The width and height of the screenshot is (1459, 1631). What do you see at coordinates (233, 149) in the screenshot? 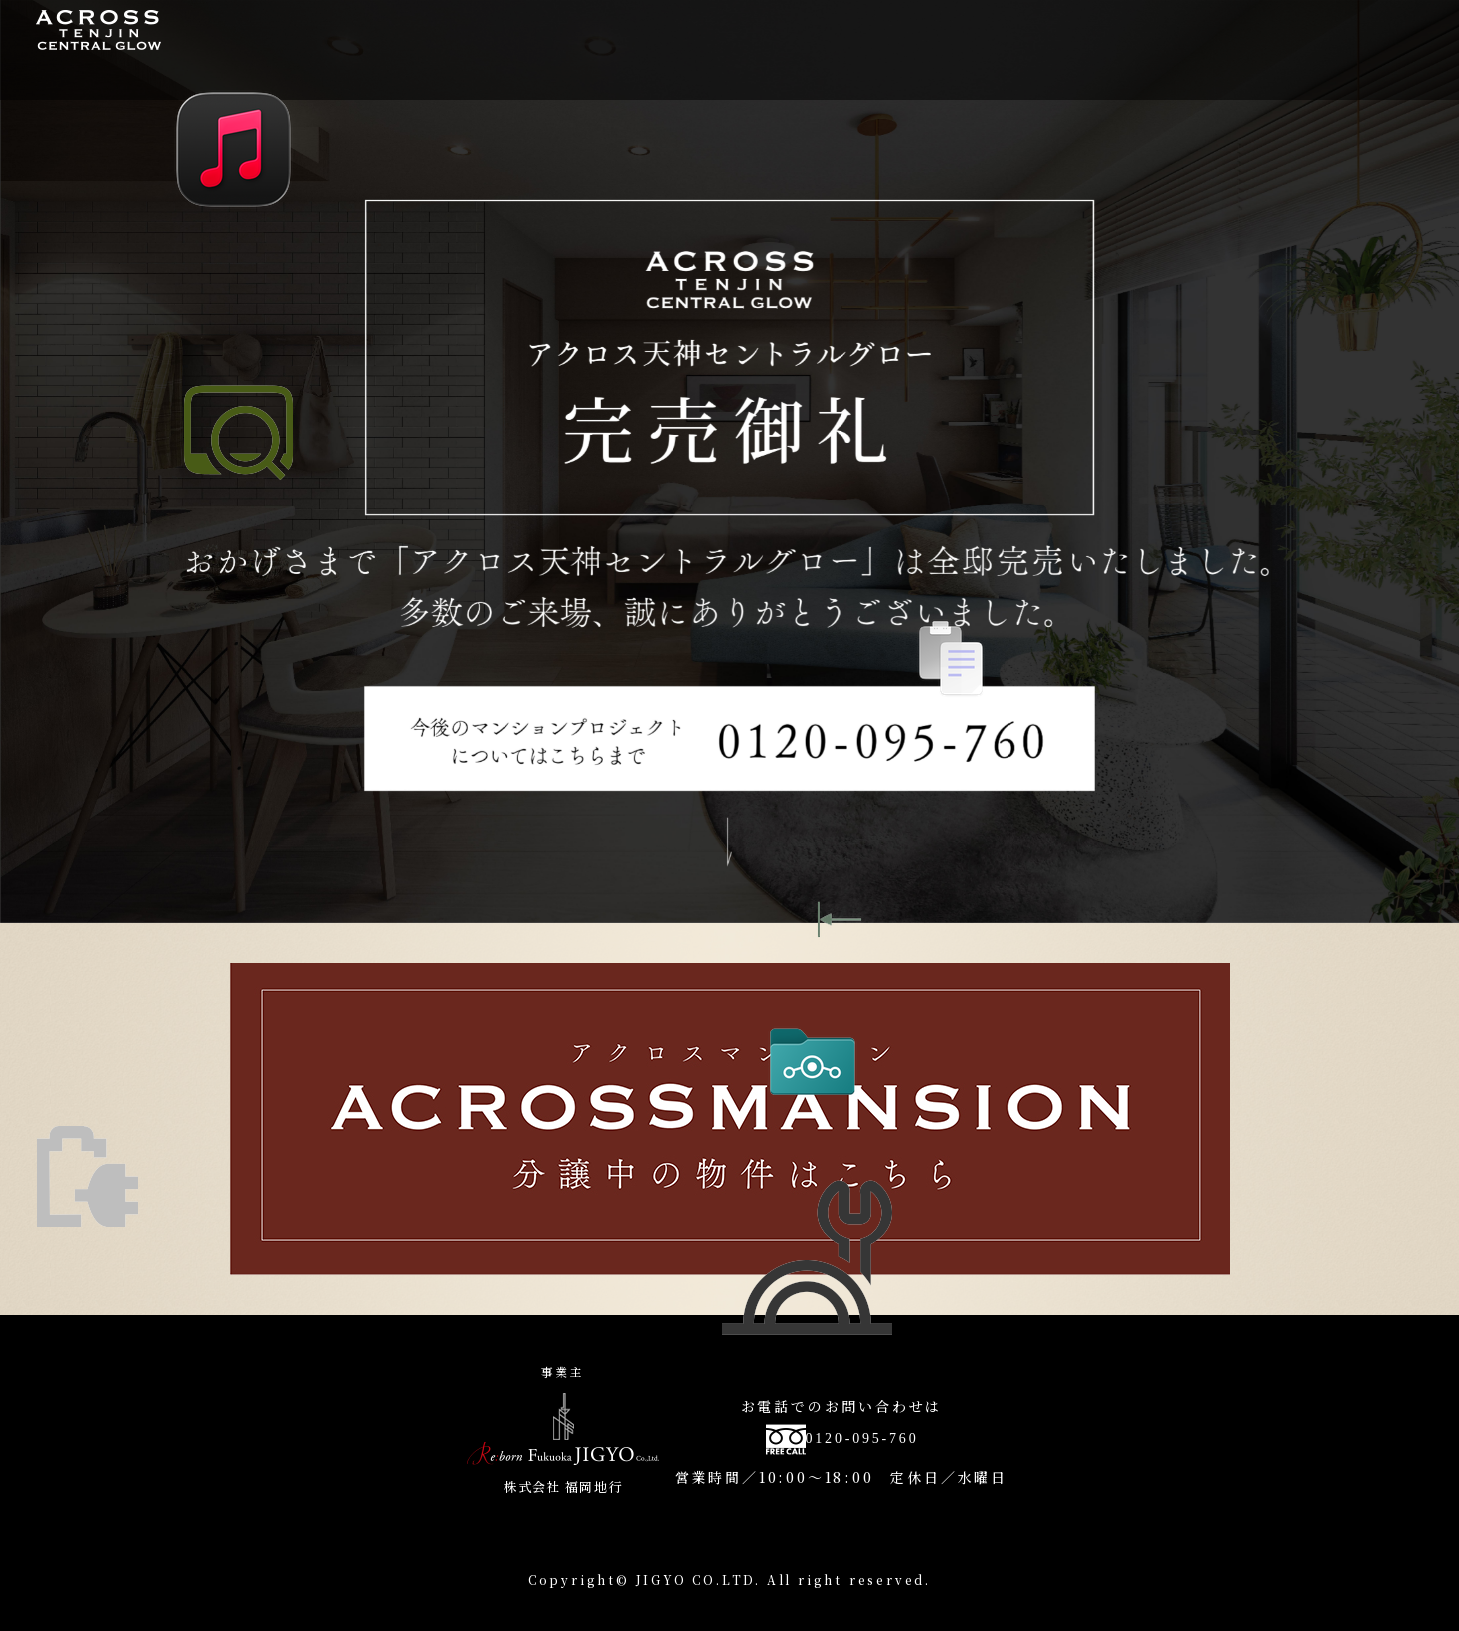
I see `open the Apple Music app` at bounding box center [233, 149].